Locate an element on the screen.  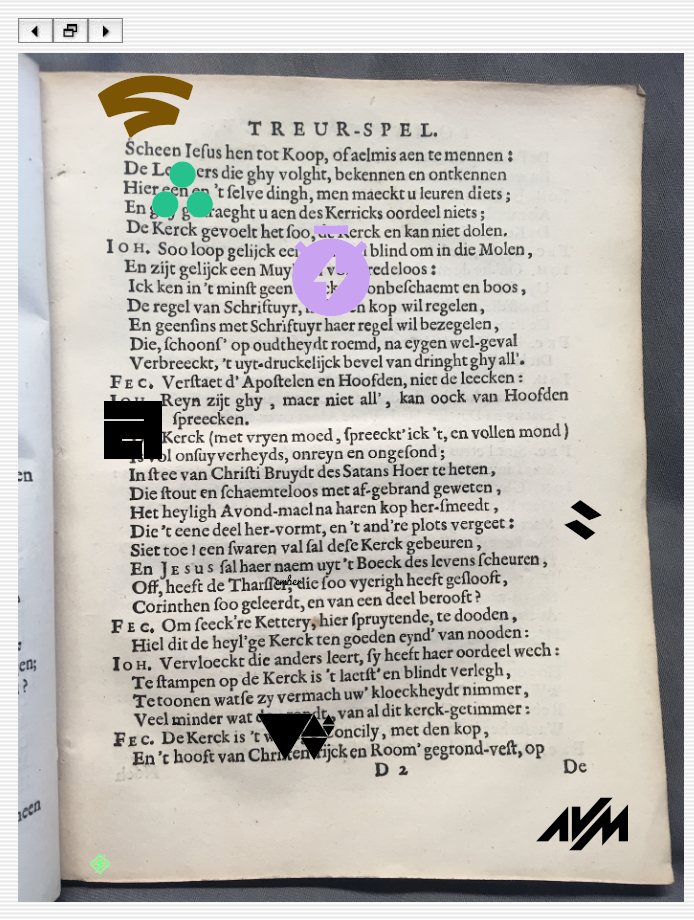
google stadia gaming service logo is located at coordinates (145, 106).